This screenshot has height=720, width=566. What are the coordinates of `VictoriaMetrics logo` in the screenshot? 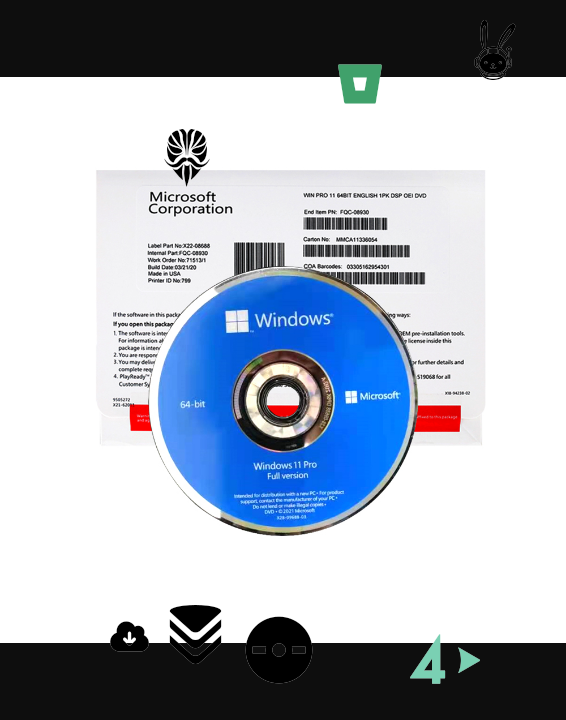 It's located at (195, 634).